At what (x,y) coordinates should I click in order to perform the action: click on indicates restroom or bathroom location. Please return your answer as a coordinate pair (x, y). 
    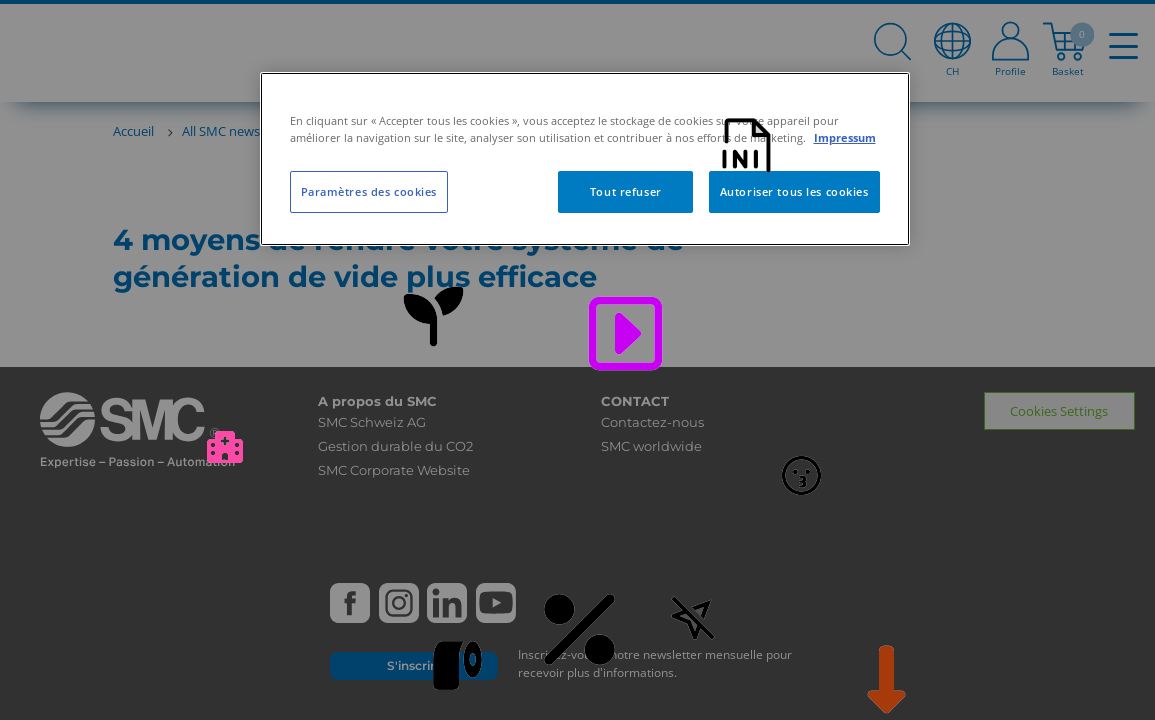
    Looking at the image, I should click on (457, 662).